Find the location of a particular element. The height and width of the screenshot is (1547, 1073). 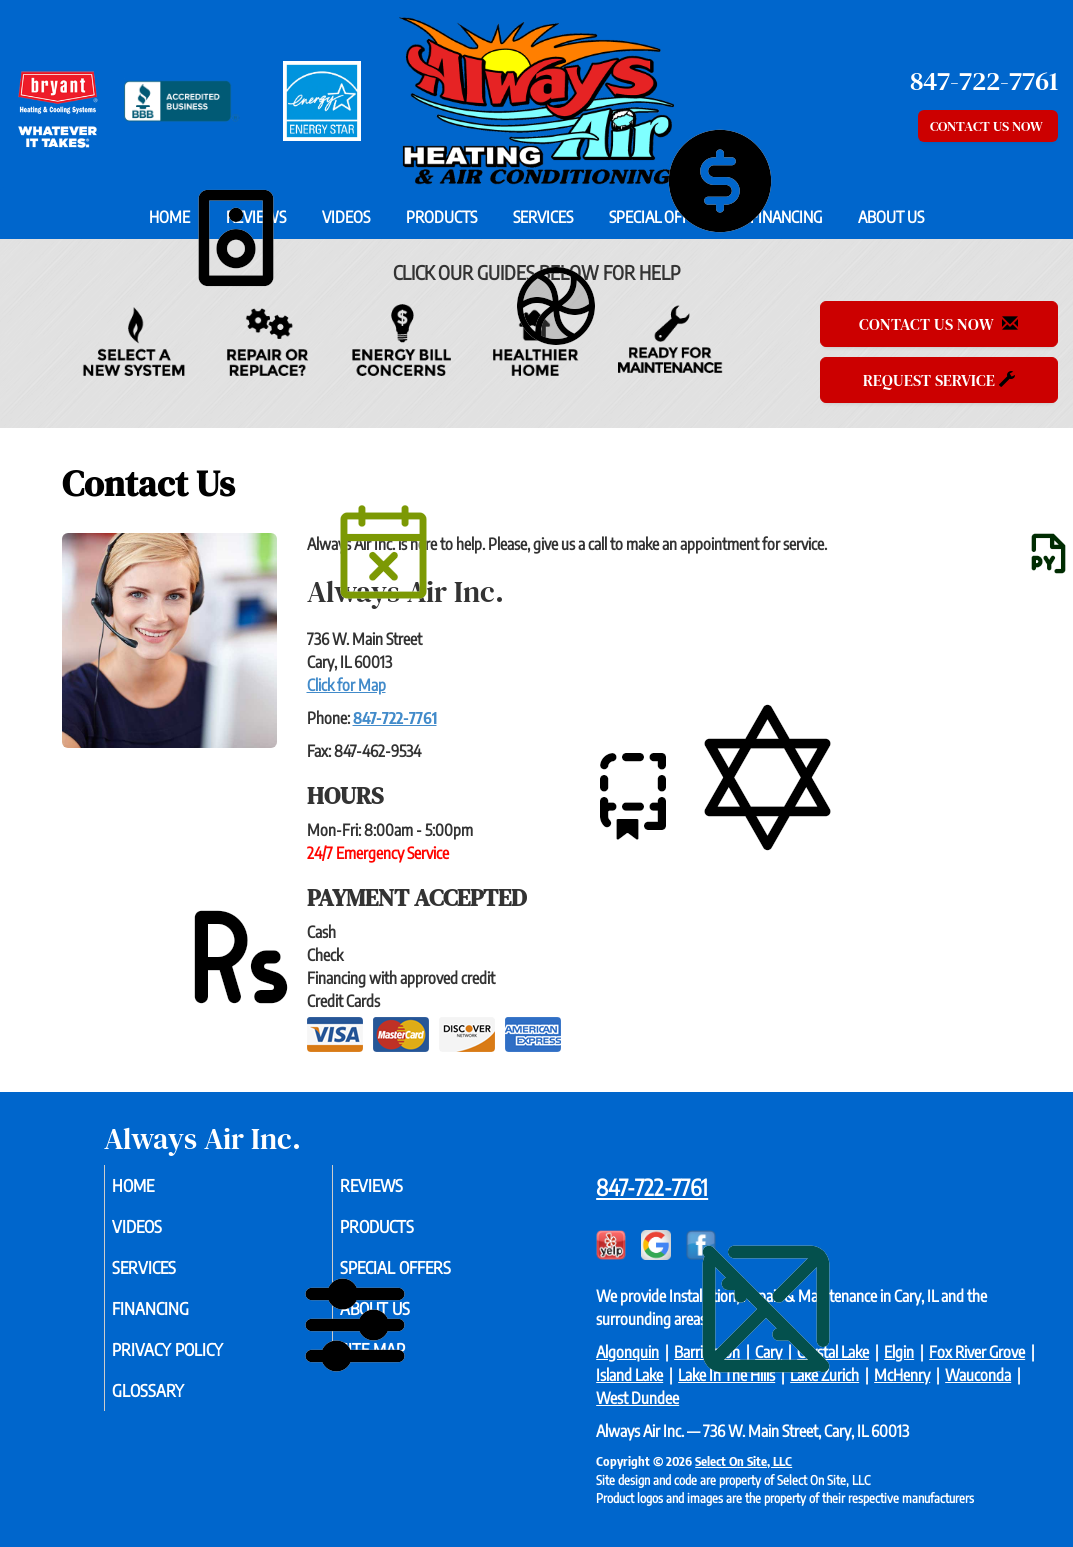

create a new repository from template is located at coordinates (633, 797).